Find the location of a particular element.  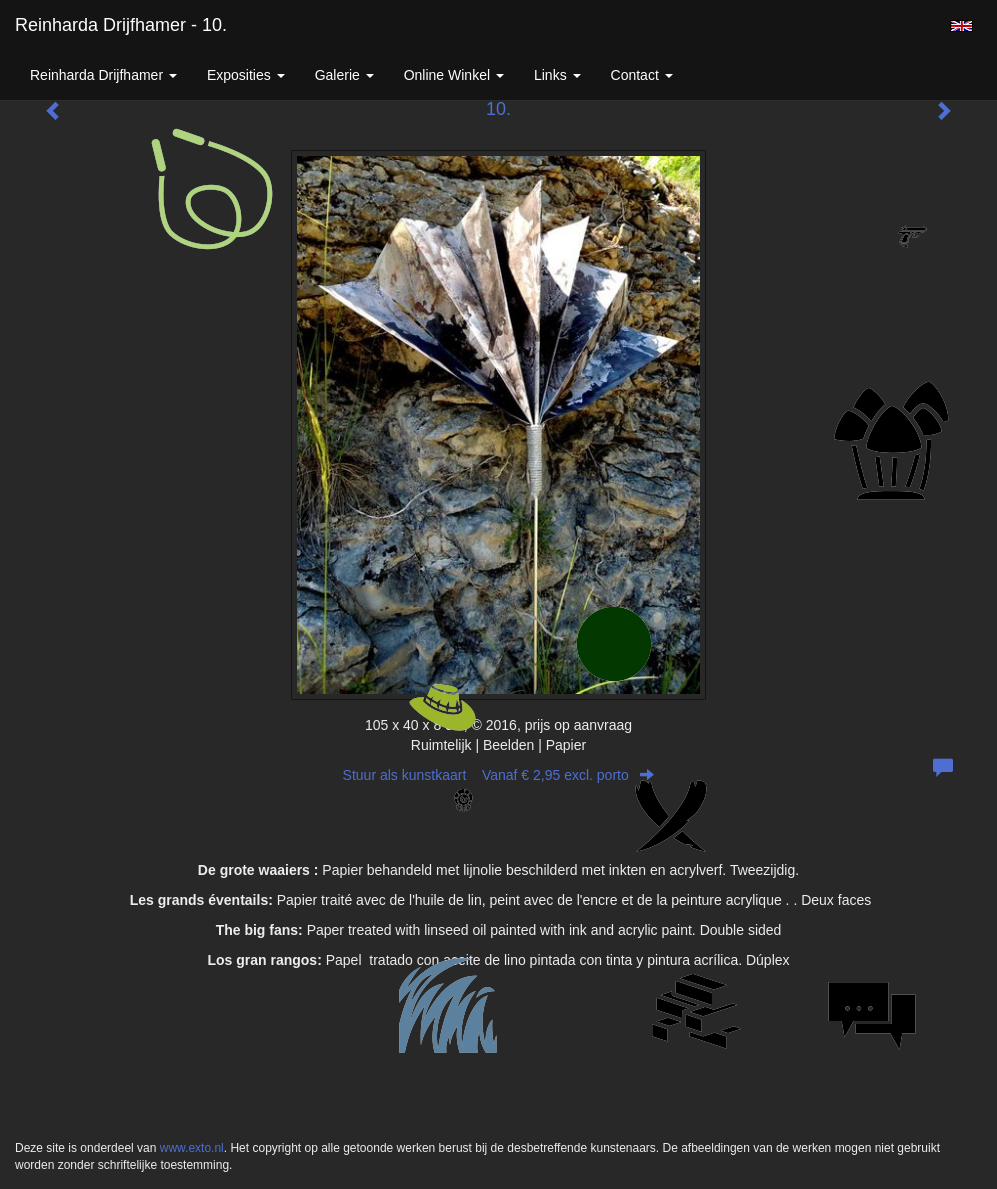

select pistol or handgun weapon is located at coordinates (912, 236).